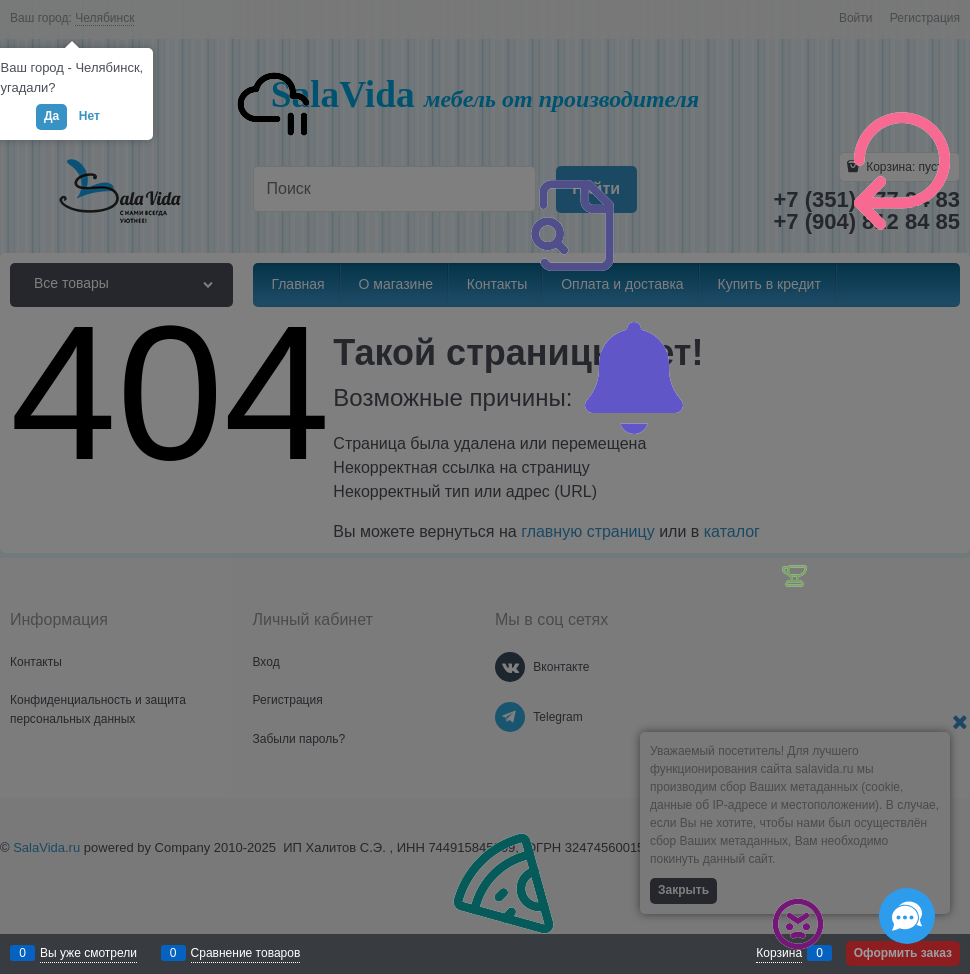  I want to click on access crafting or forging tools, so click(794, 575).